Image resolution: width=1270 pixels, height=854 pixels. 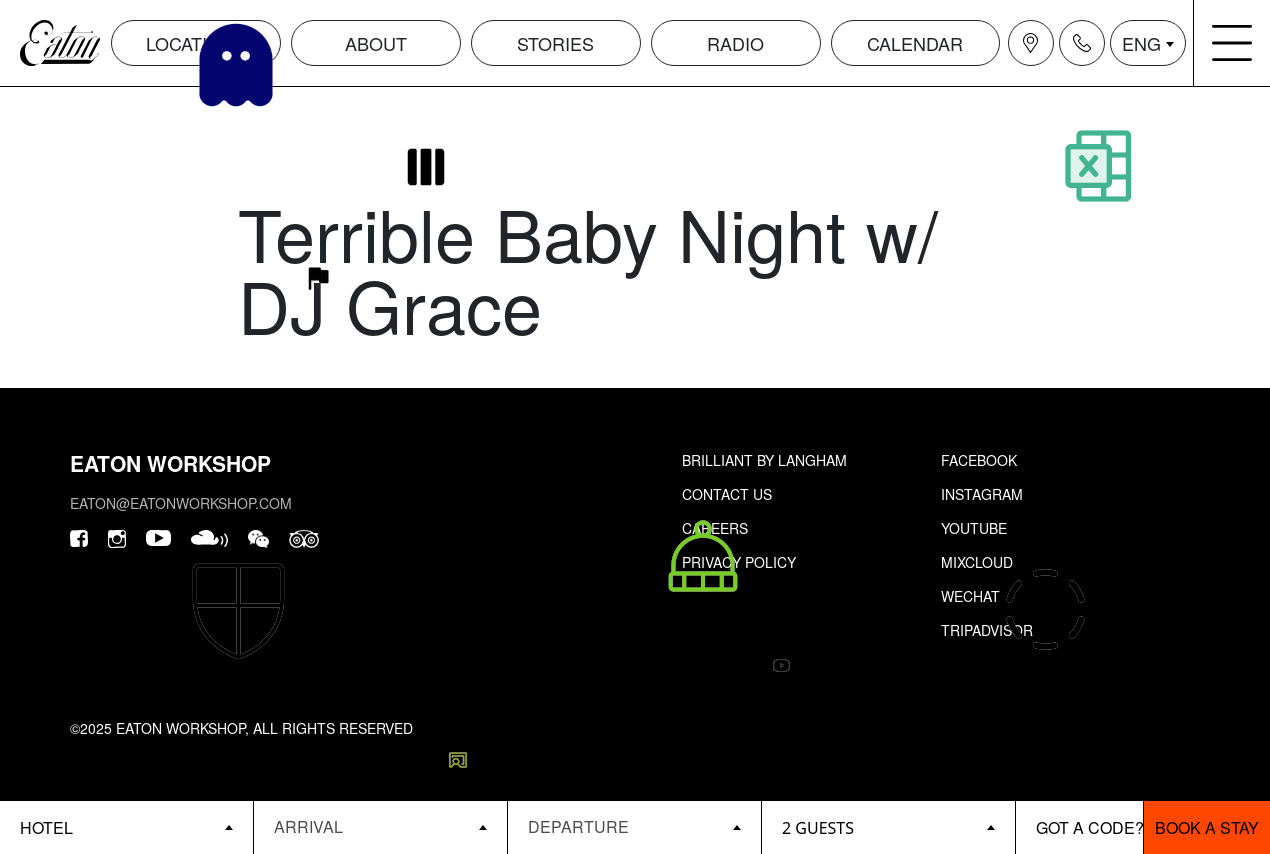 What do you see at coordinates (781, 665) in the screenshot?
I see `open YouTube` at bounding box center [781, 665].